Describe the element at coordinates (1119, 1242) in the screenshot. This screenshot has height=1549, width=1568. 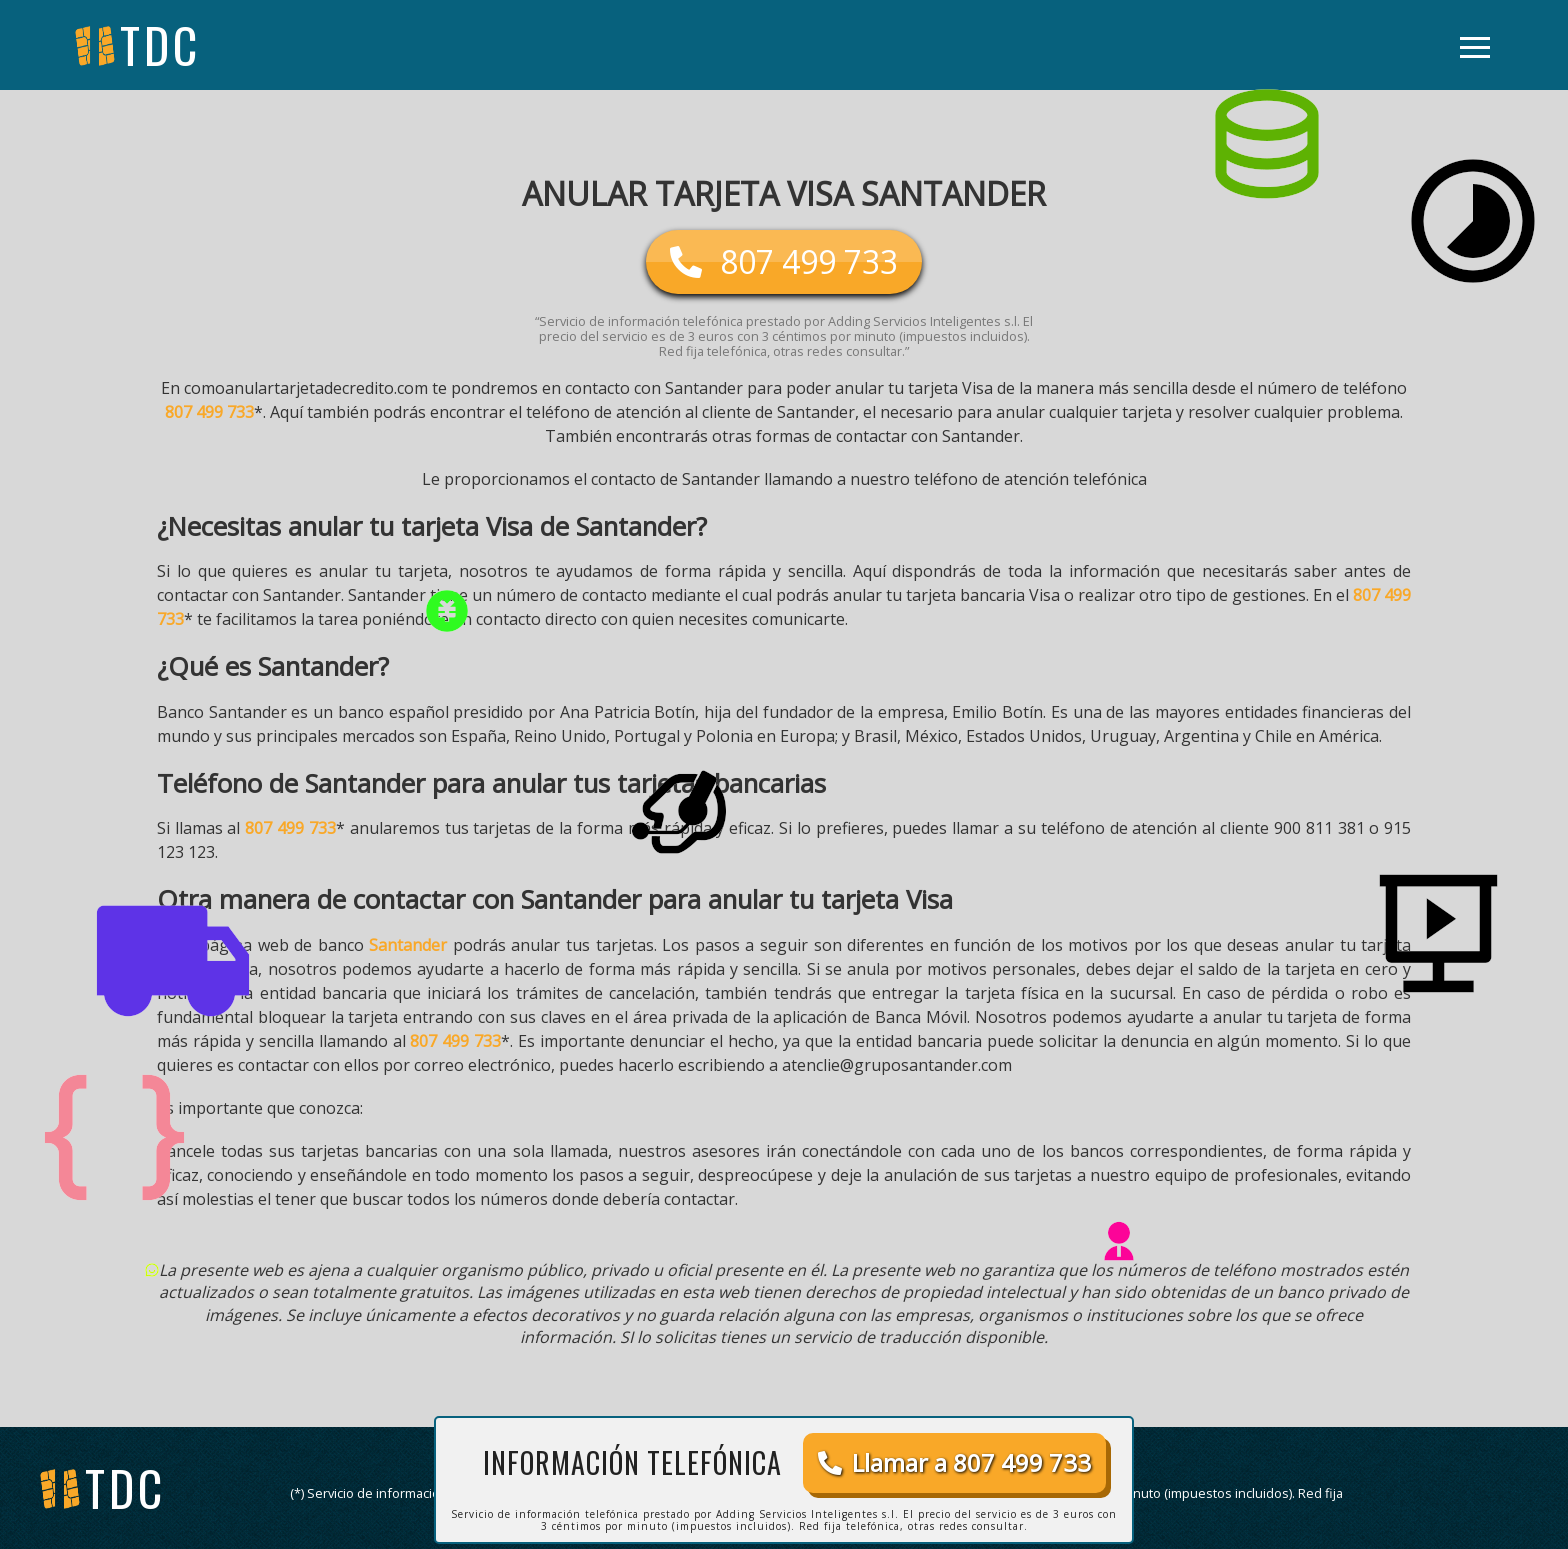
I see `view your profile` at that location.